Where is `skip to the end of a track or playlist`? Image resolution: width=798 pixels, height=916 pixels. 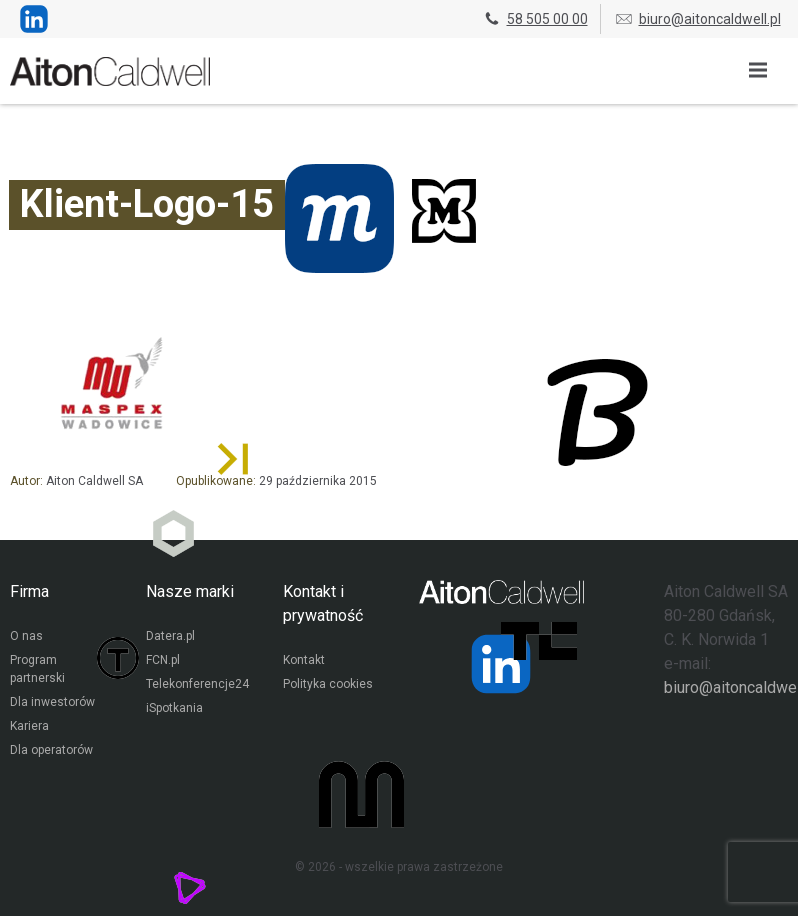
skip to the end of a track or playlist is located at coordinates (235, 459).